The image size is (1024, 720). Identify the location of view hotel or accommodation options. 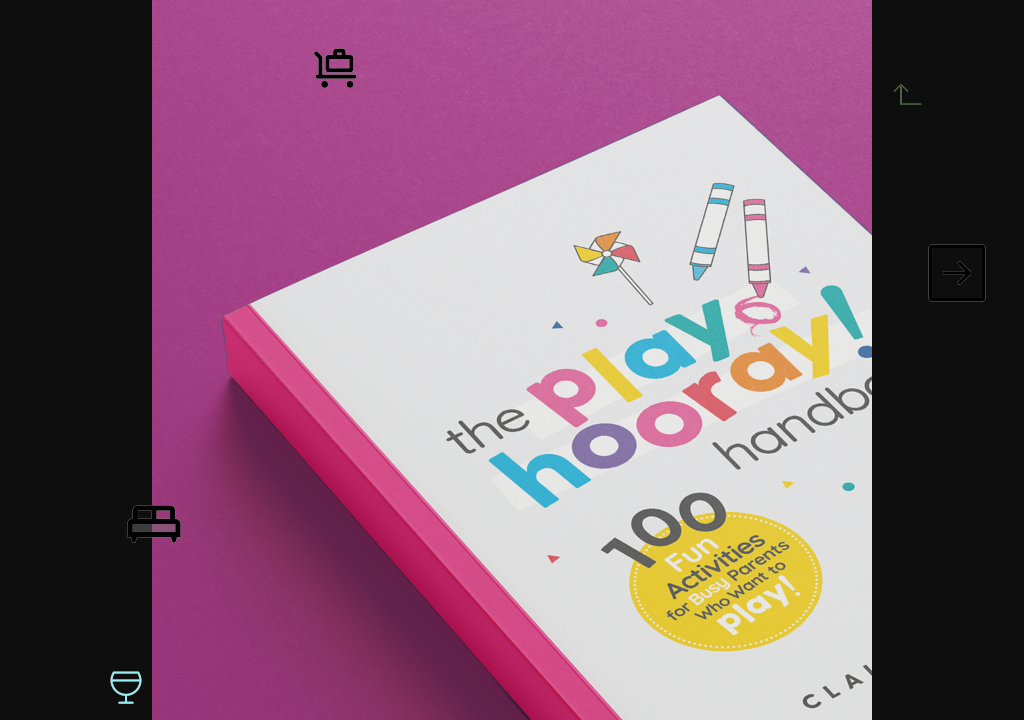
(154, 524).